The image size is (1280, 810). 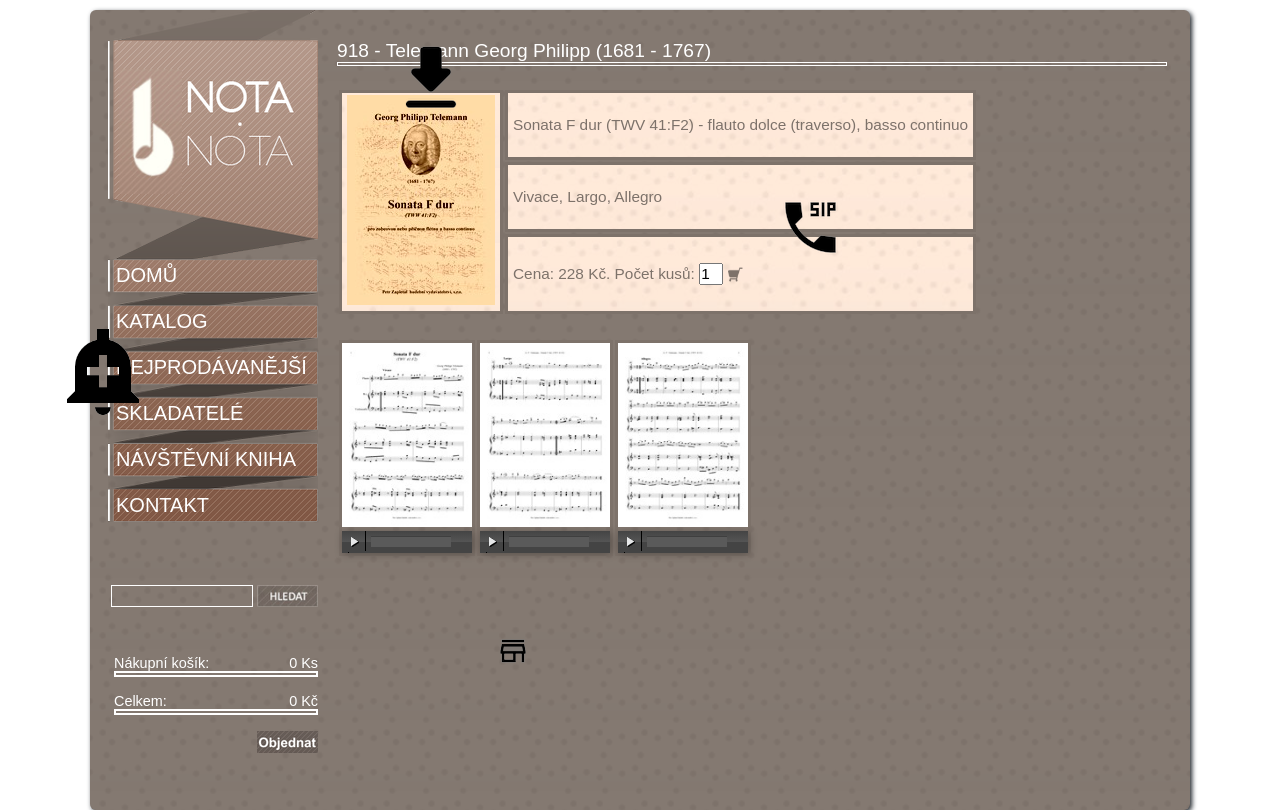 What do you see at coordinates (513, 651) in the screenshot?
I see `find nearby stores or shops` at bounding box center [513, 651].